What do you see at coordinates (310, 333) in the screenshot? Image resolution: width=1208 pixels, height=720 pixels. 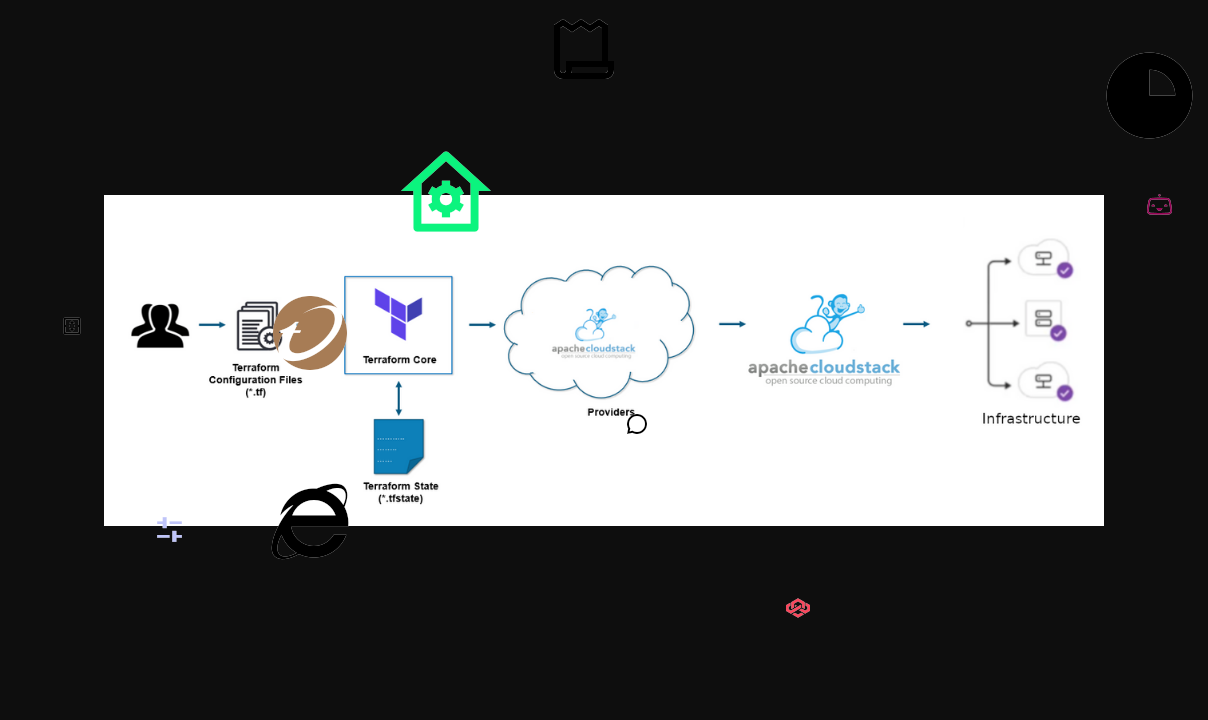 I see `trend micro logo` at bounding box center [310, 333].